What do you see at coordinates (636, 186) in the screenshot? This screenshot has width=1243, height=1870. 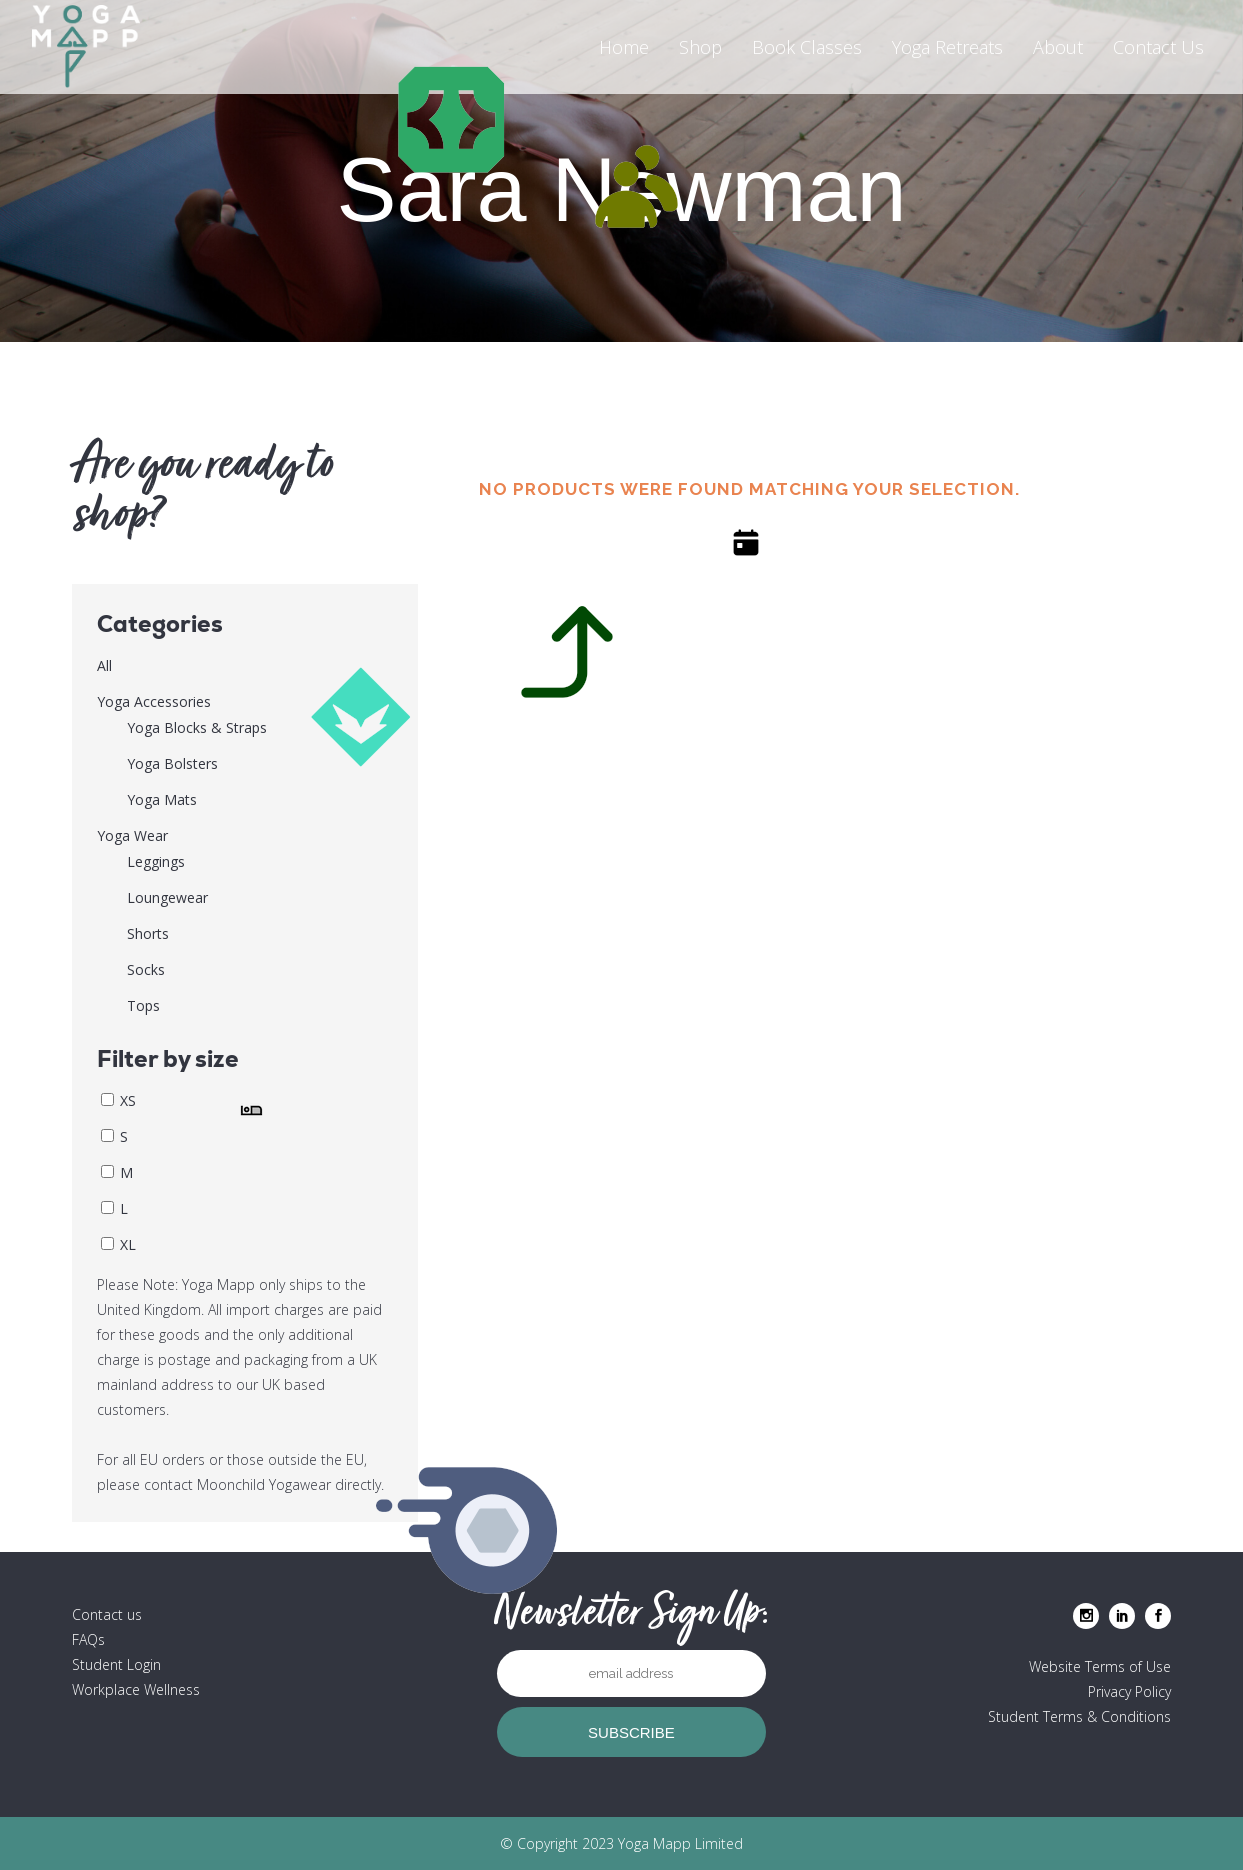 I see `view friends list` at bounding box center [636, 186].